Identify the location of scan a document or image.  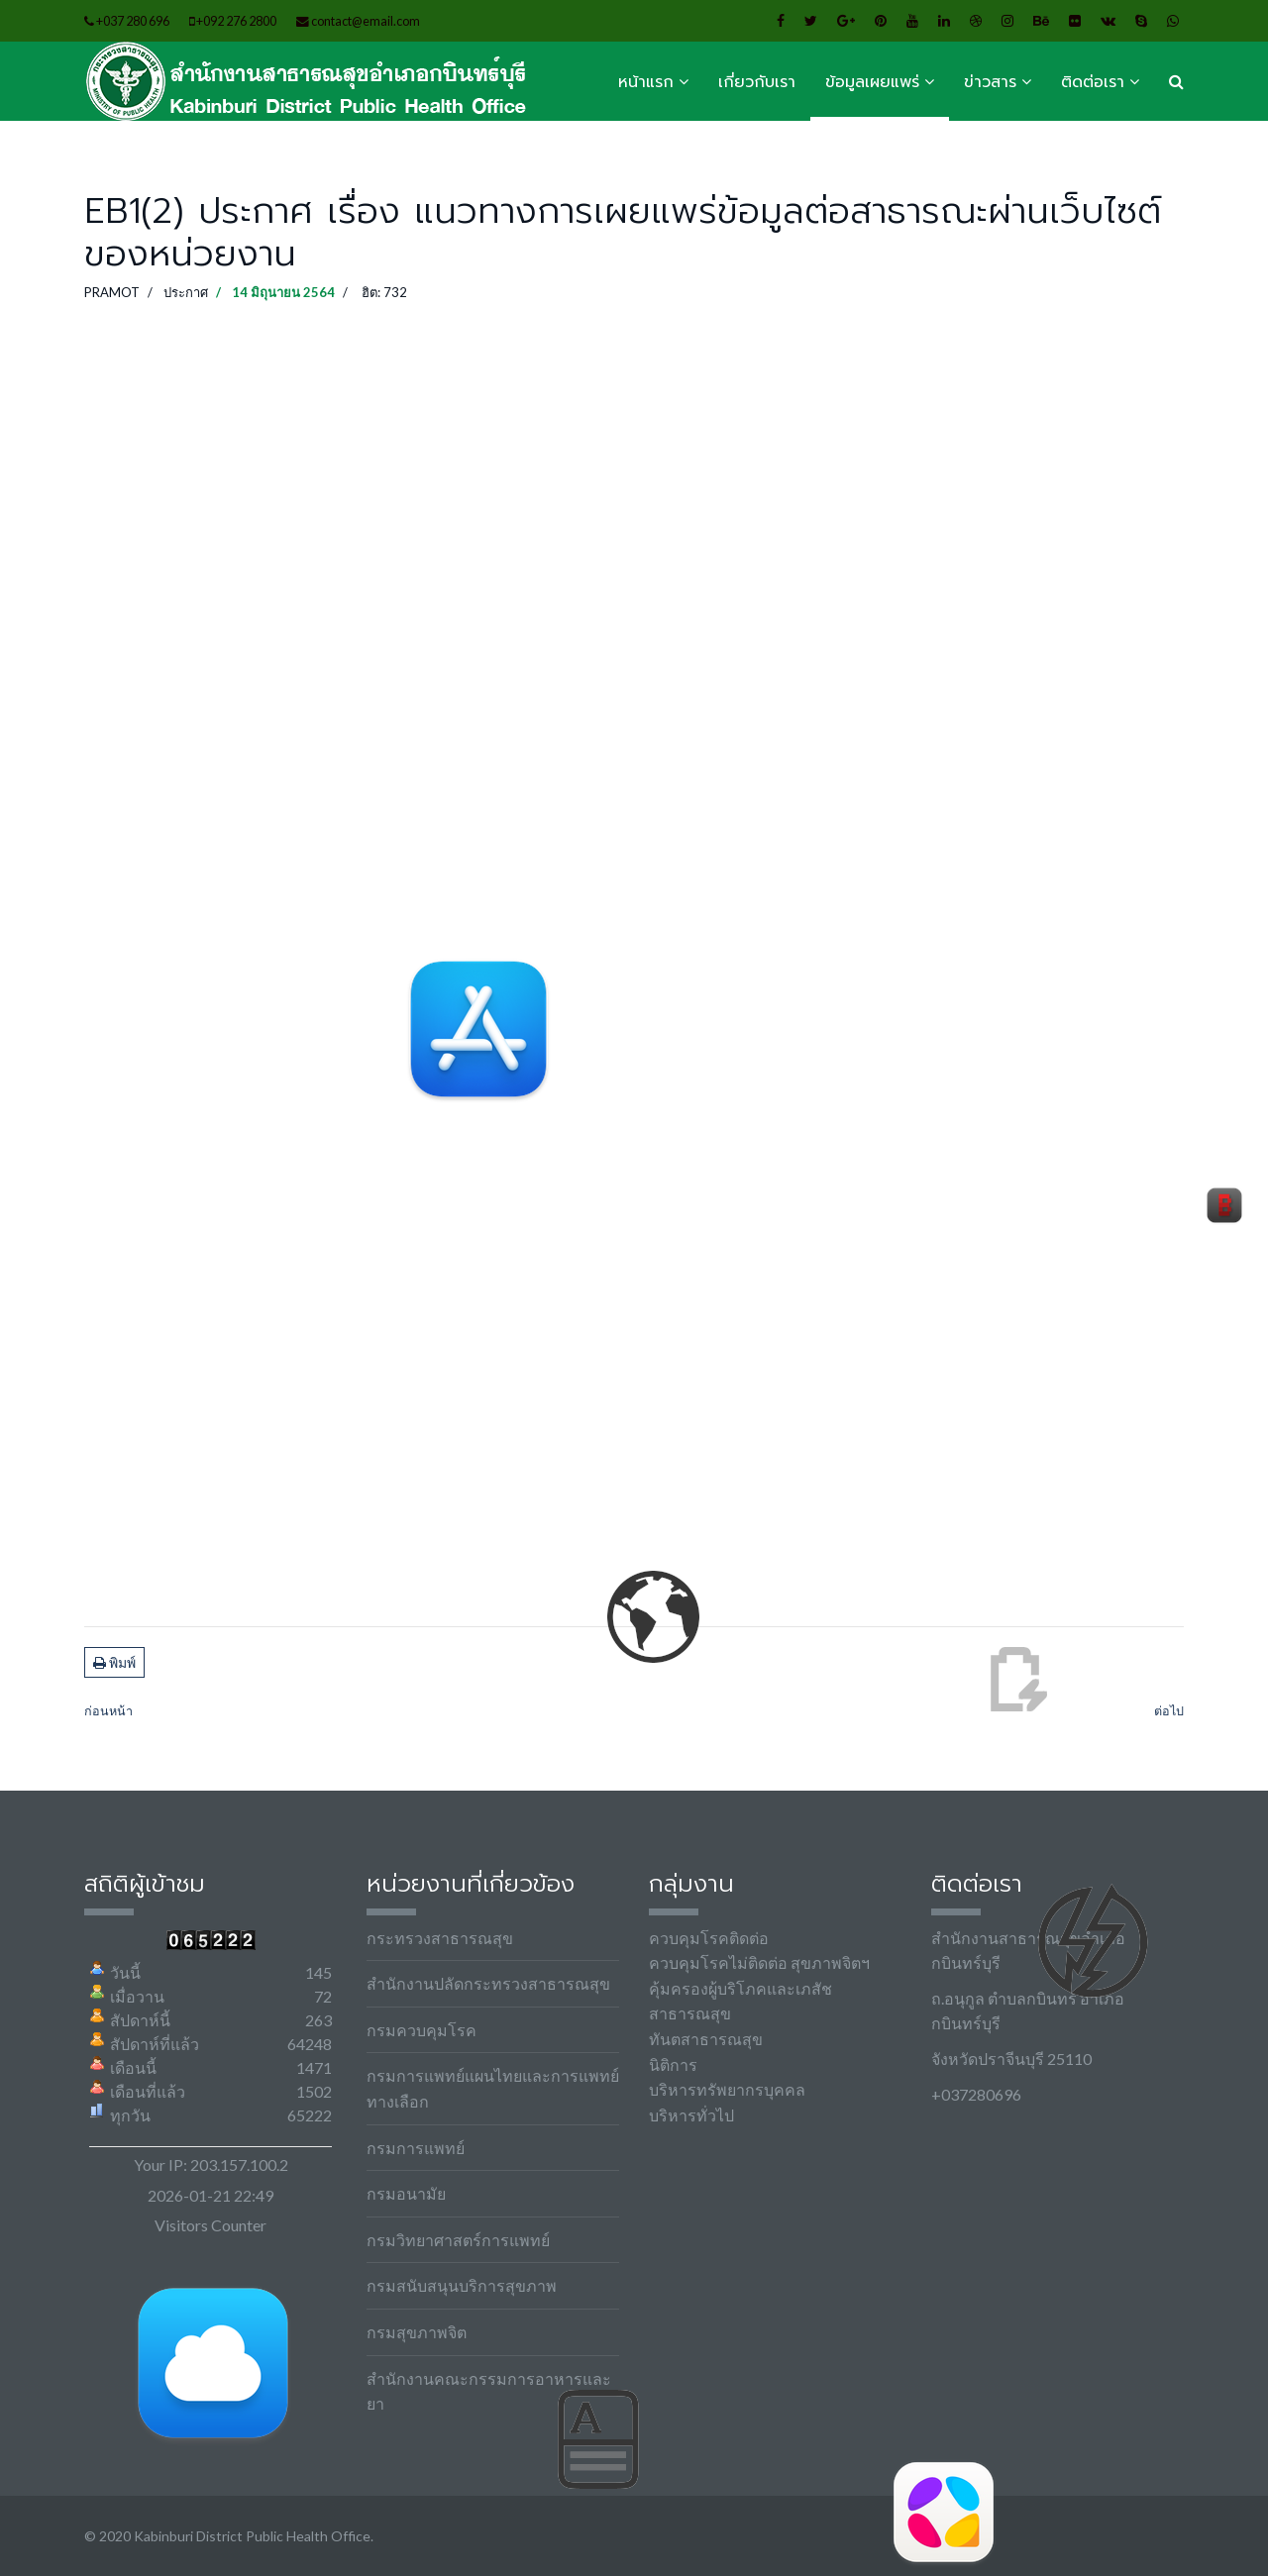
(601, 2439).